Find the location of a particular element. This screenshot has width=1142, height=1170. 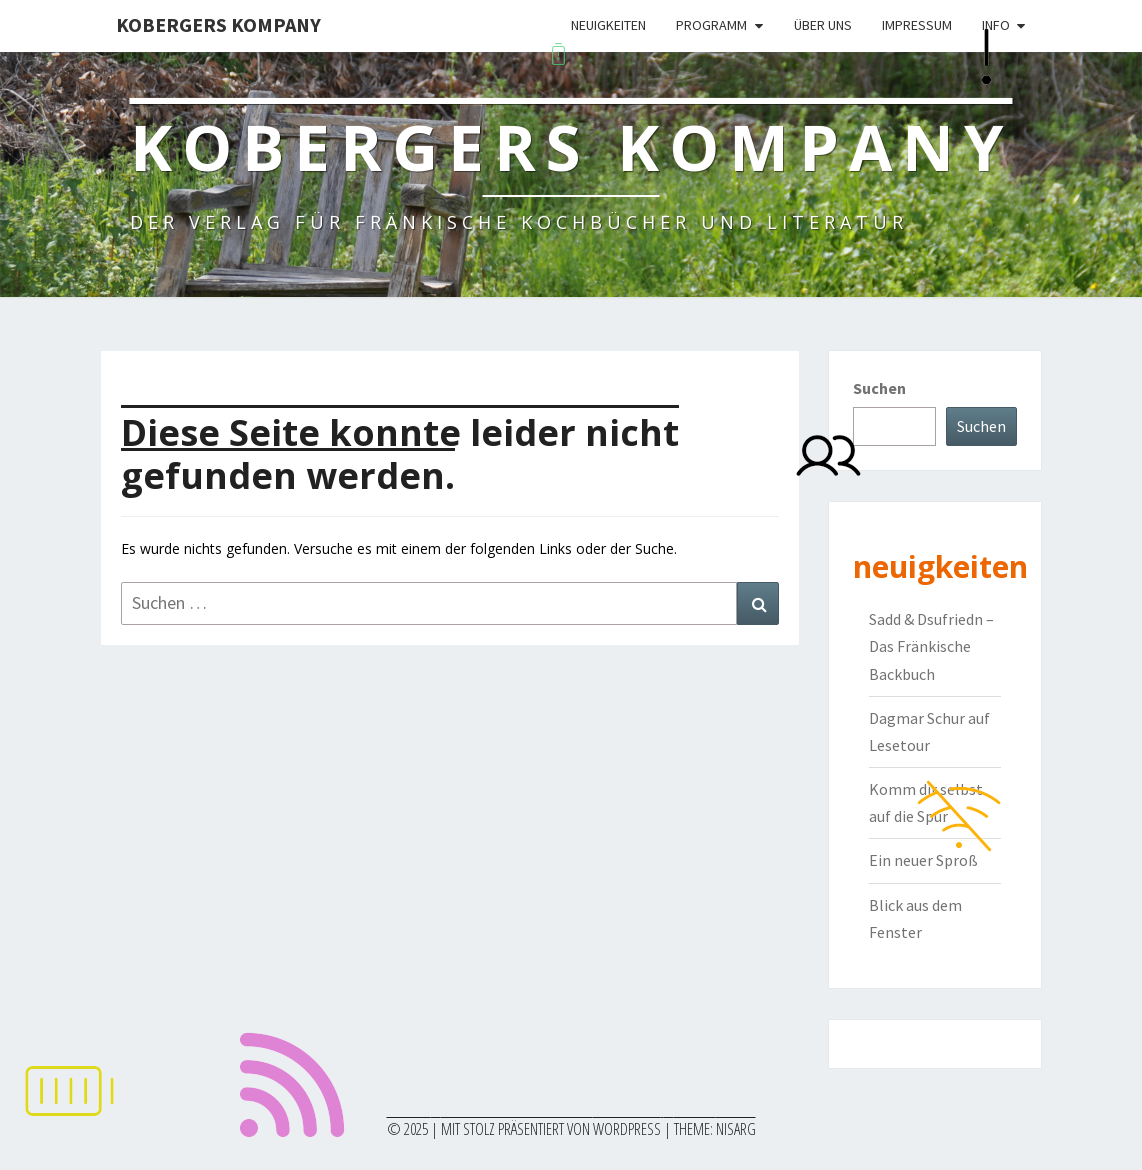

indicates no wifi connection available is located at coordinates (959, 816).